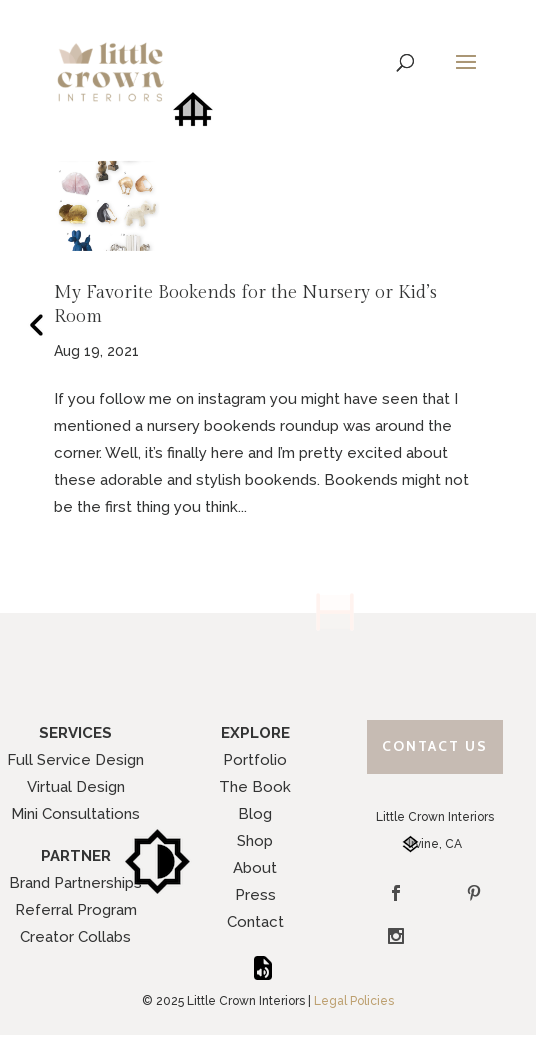 The height and width of the screenshot is (1045, 536). Describe the element at coordinates (37, 325) in the screenshot. I see `go back to the previous screen` at that location.